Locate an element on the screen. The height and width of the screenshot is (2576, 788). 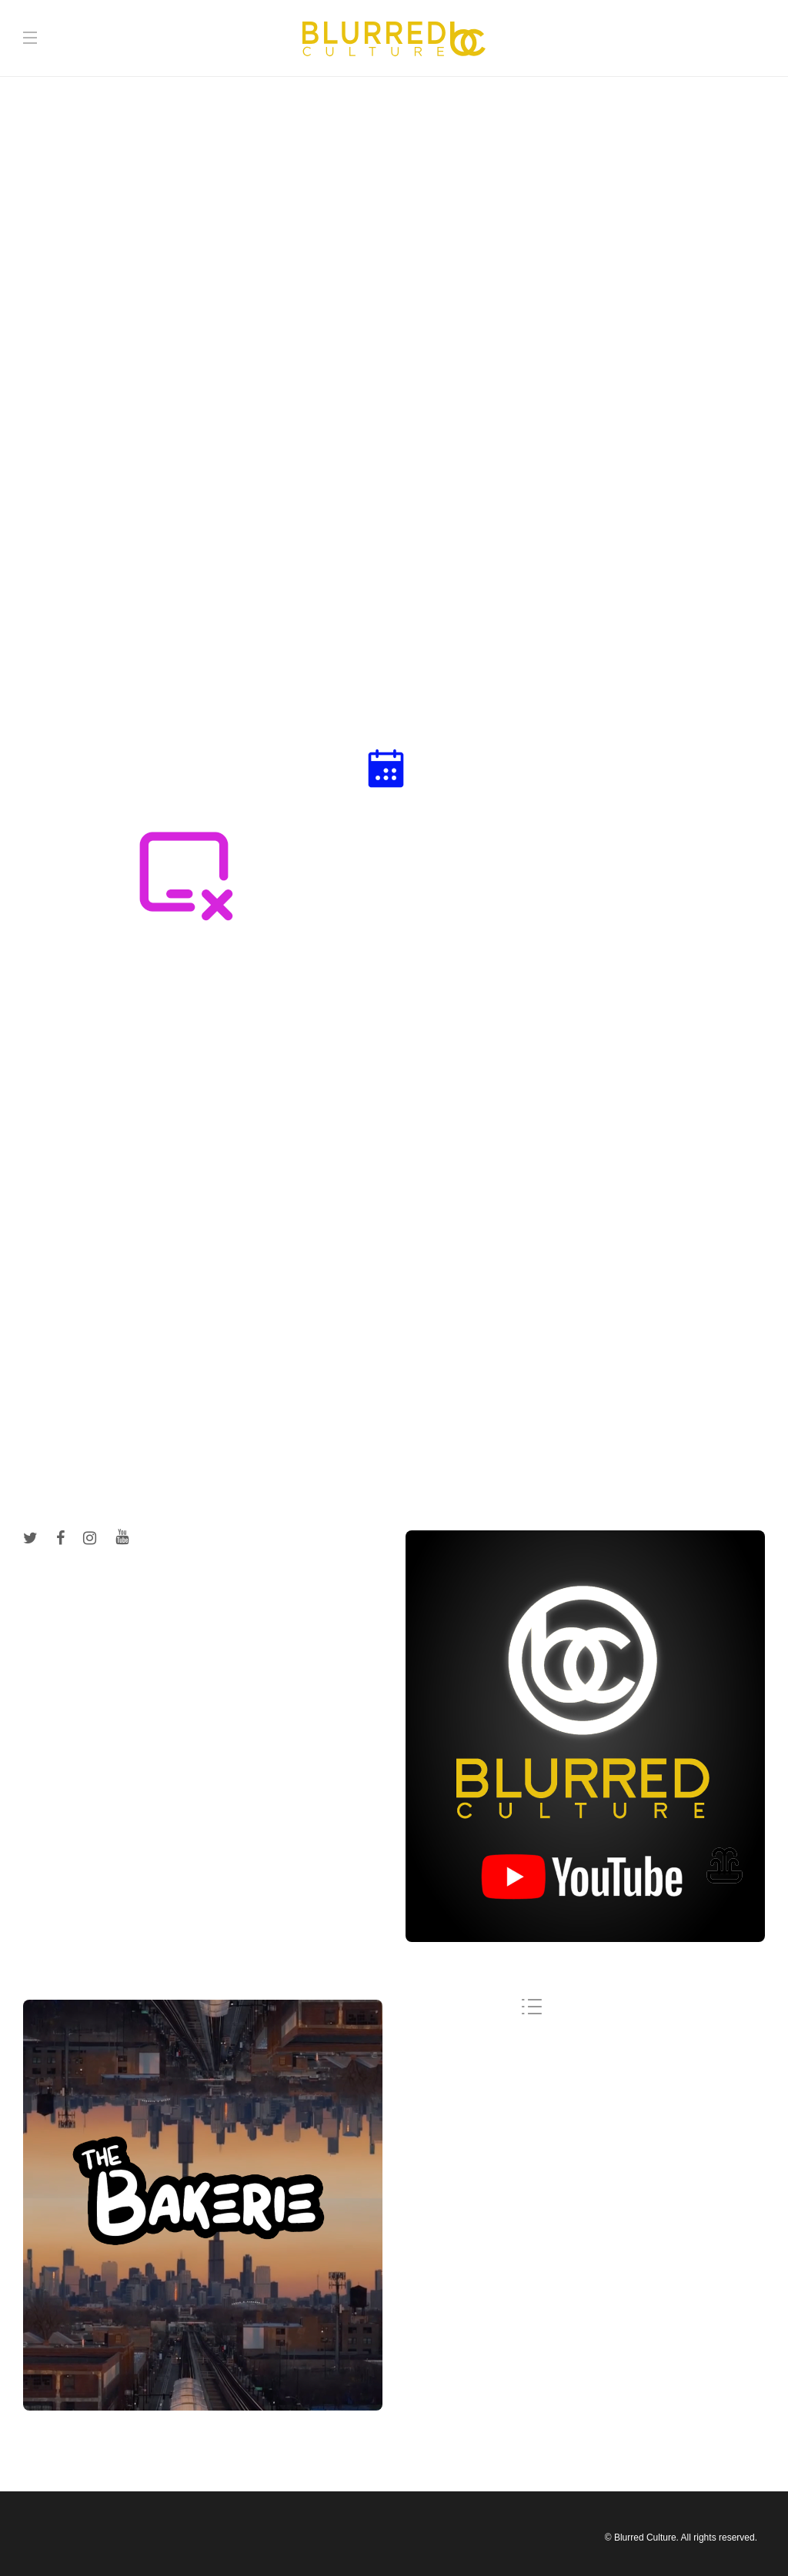
disconnect or remove iPad from horizontal display is located at coordinates (184, 872).